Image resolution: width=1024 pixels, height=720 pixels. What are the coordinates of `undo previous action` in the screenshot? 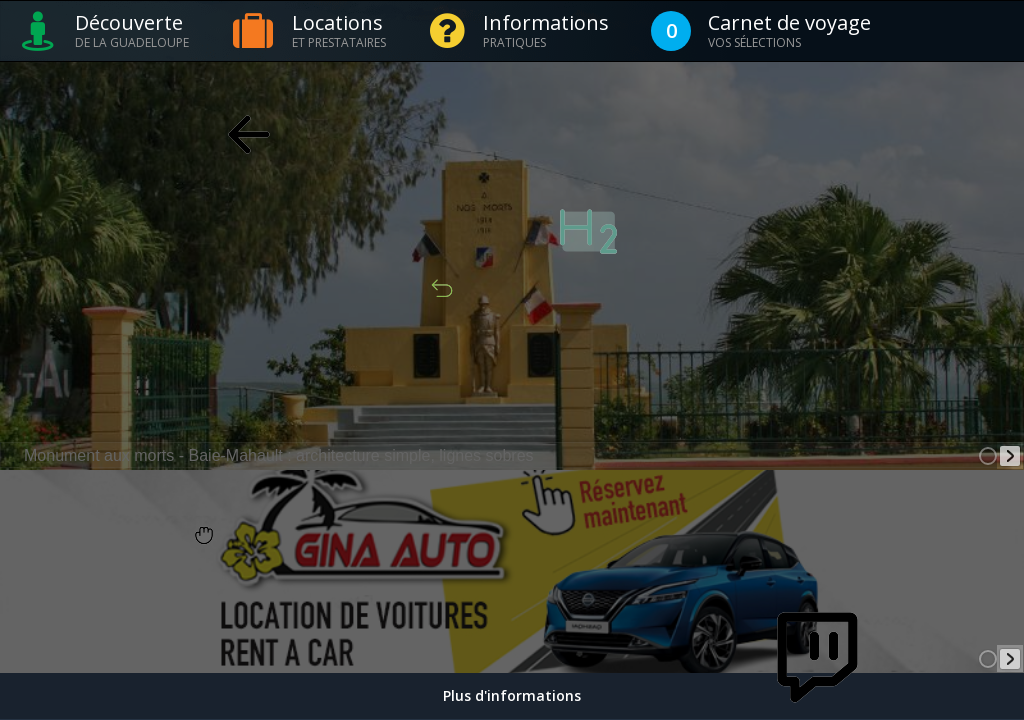 It's located at (442, 289).